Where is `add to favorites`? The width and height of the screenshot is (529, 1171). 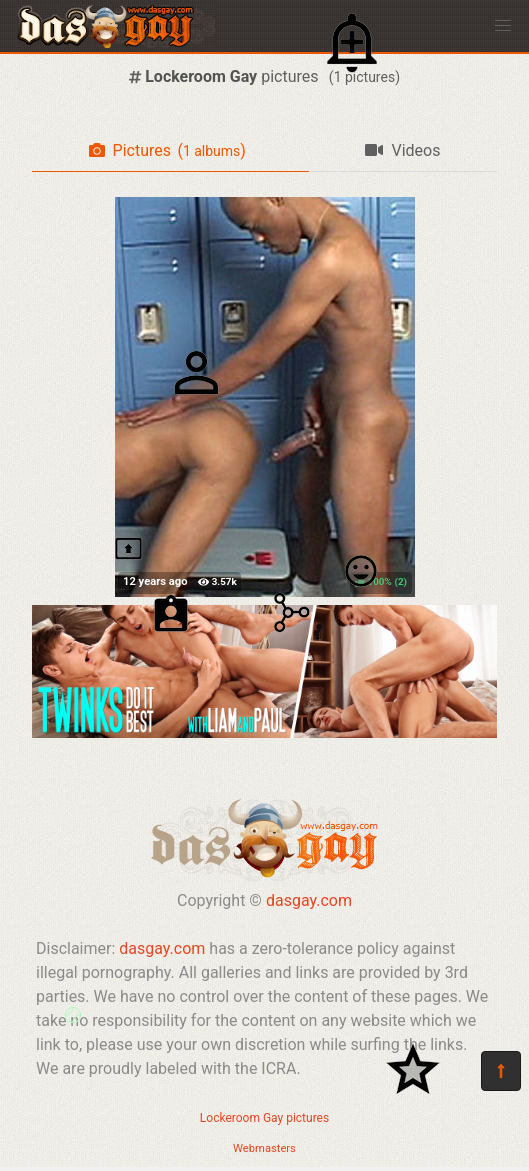
add to favorites is located at coordinates (413, 1070).